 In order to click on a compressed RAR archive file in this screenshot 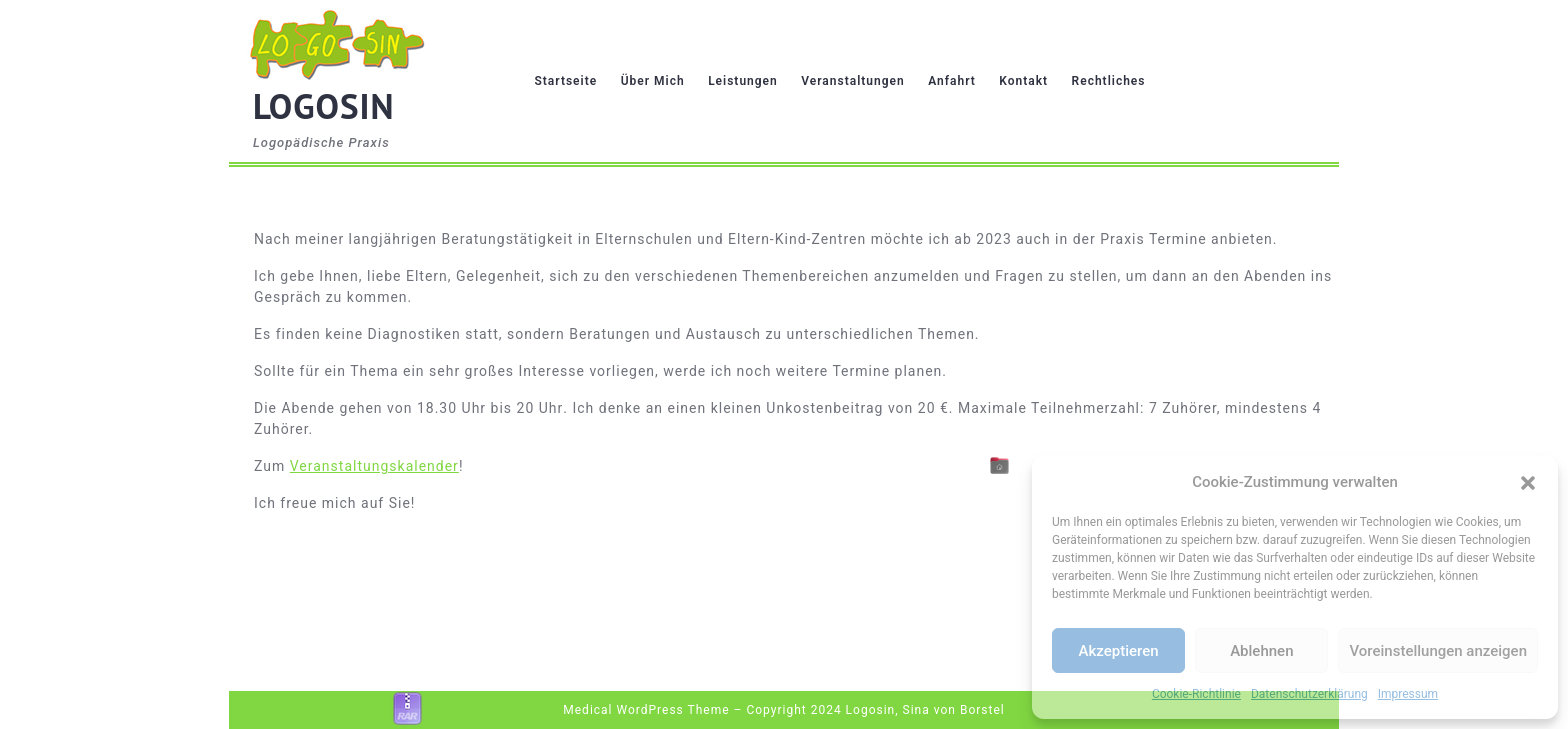, I will do `click(407, 708)`.